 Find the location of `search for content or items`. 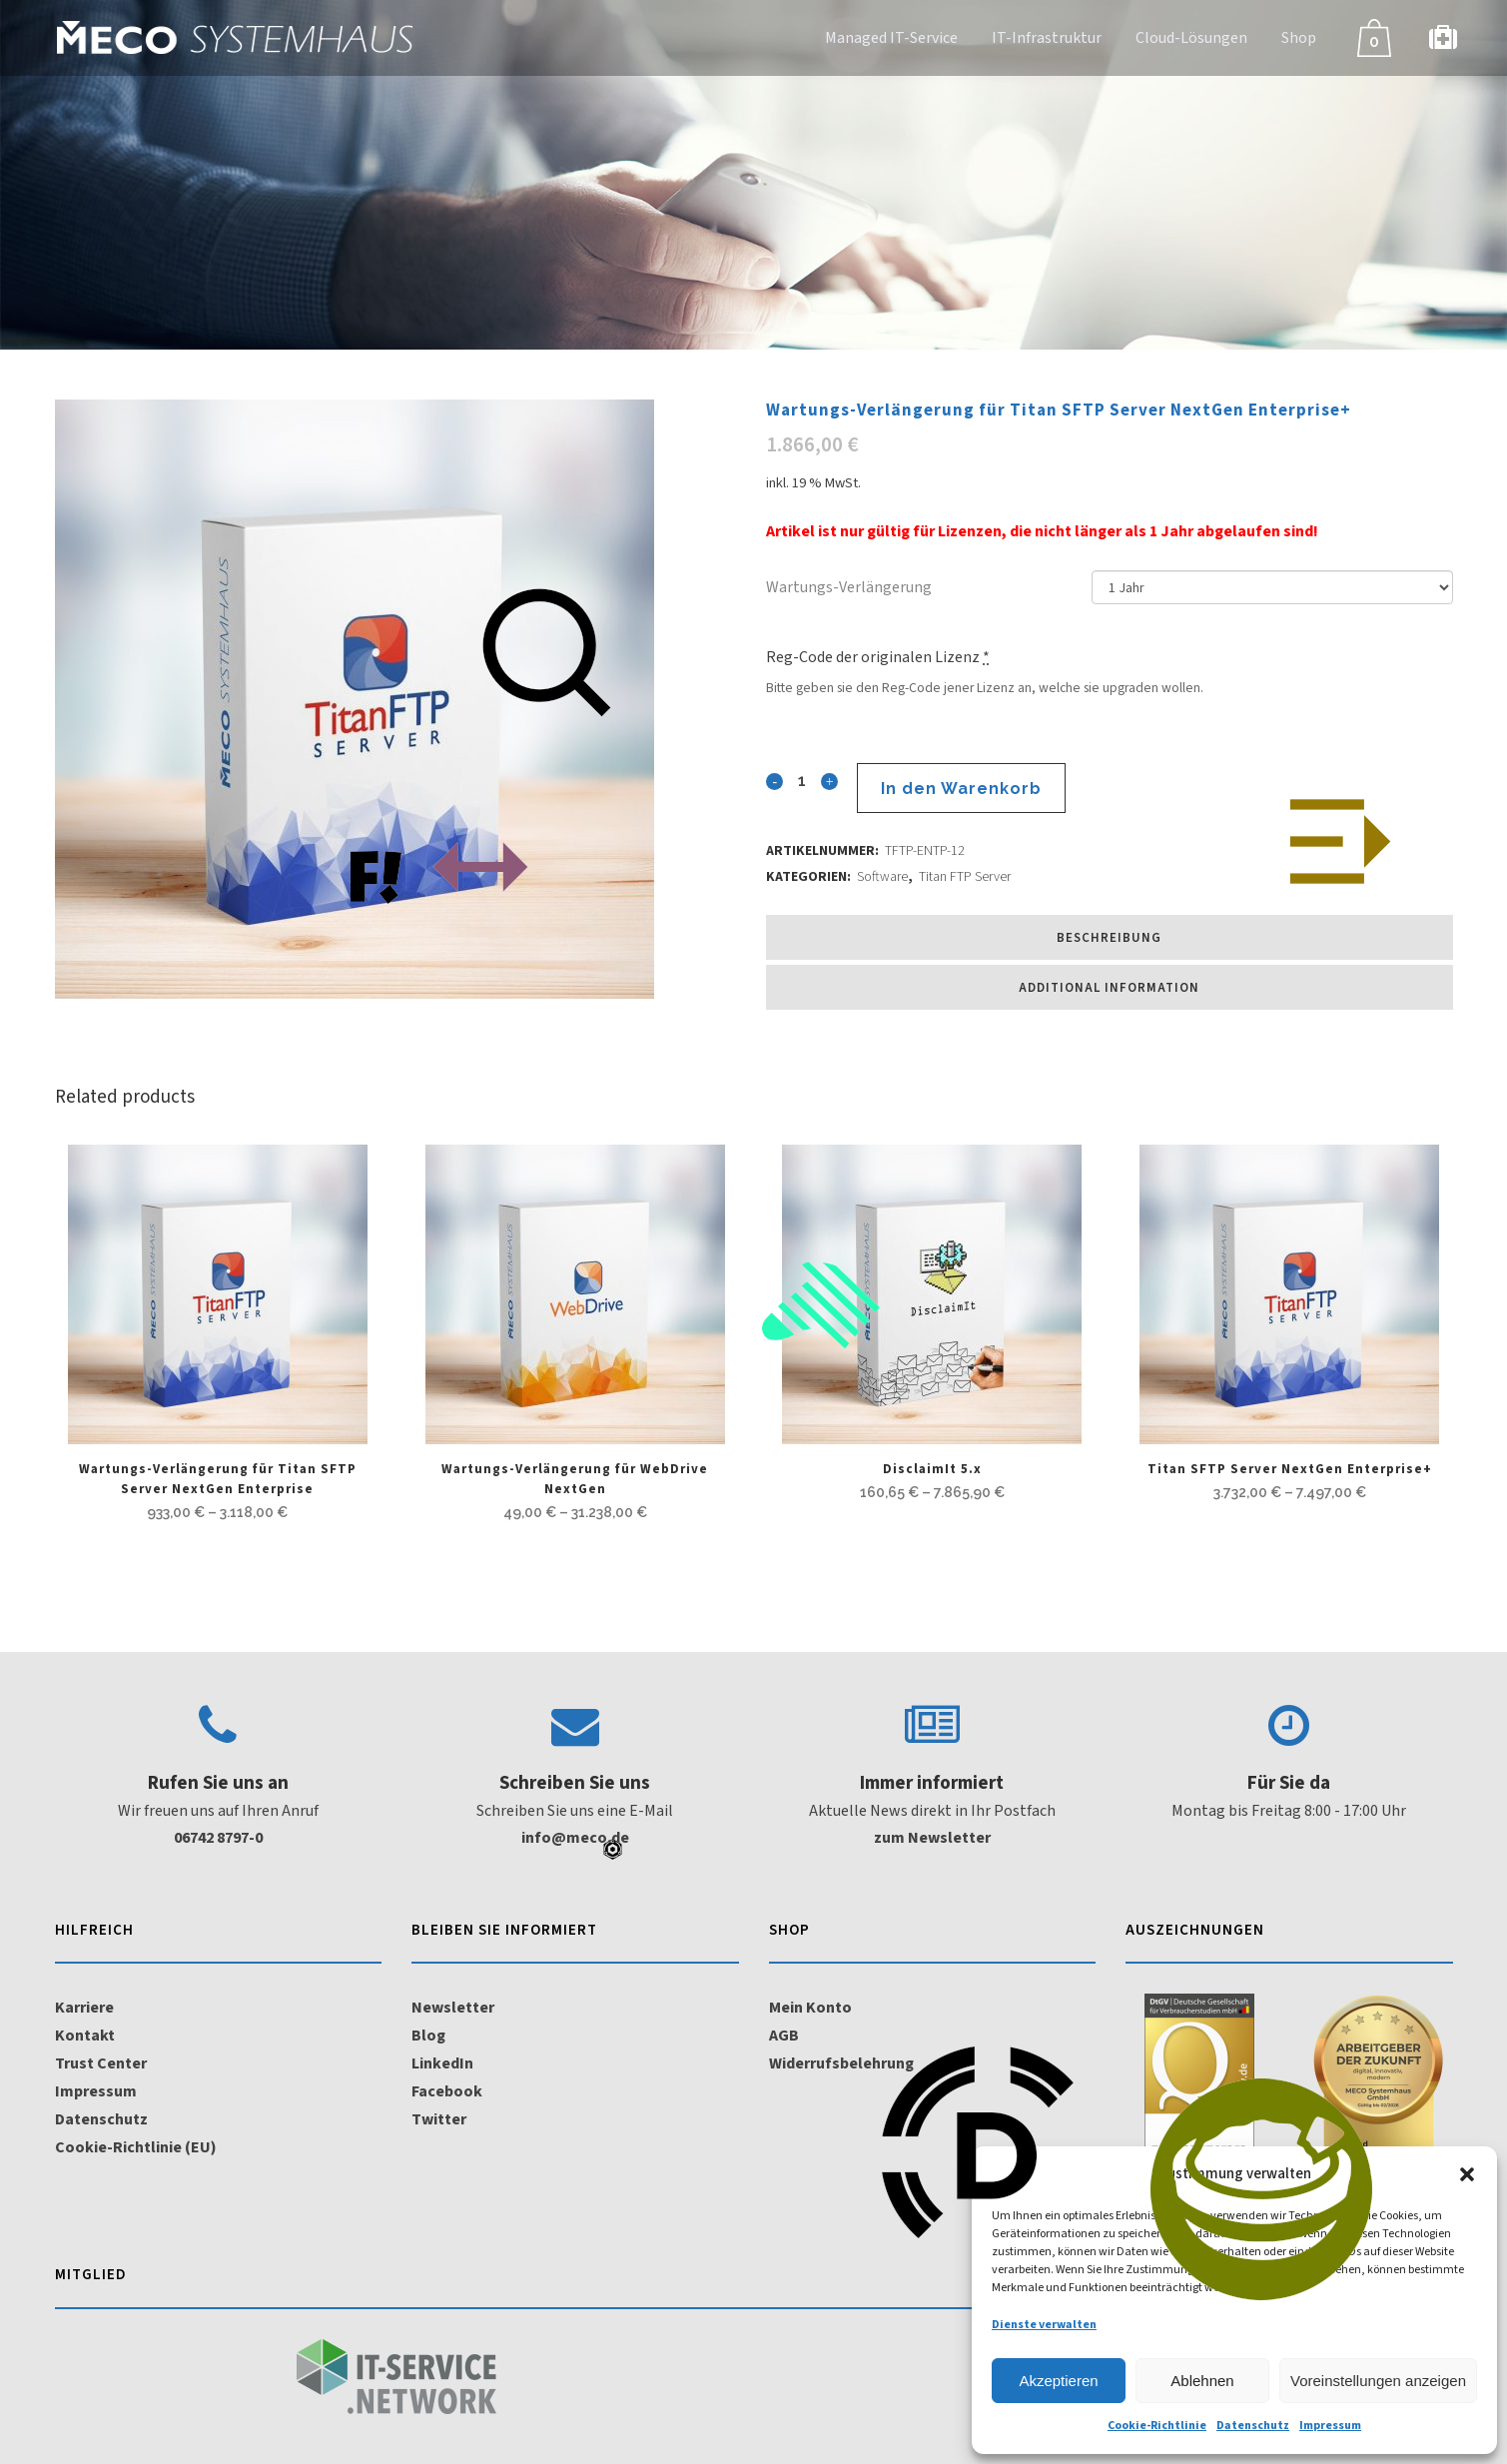

search for content or items is located at coordinates (545, 651).